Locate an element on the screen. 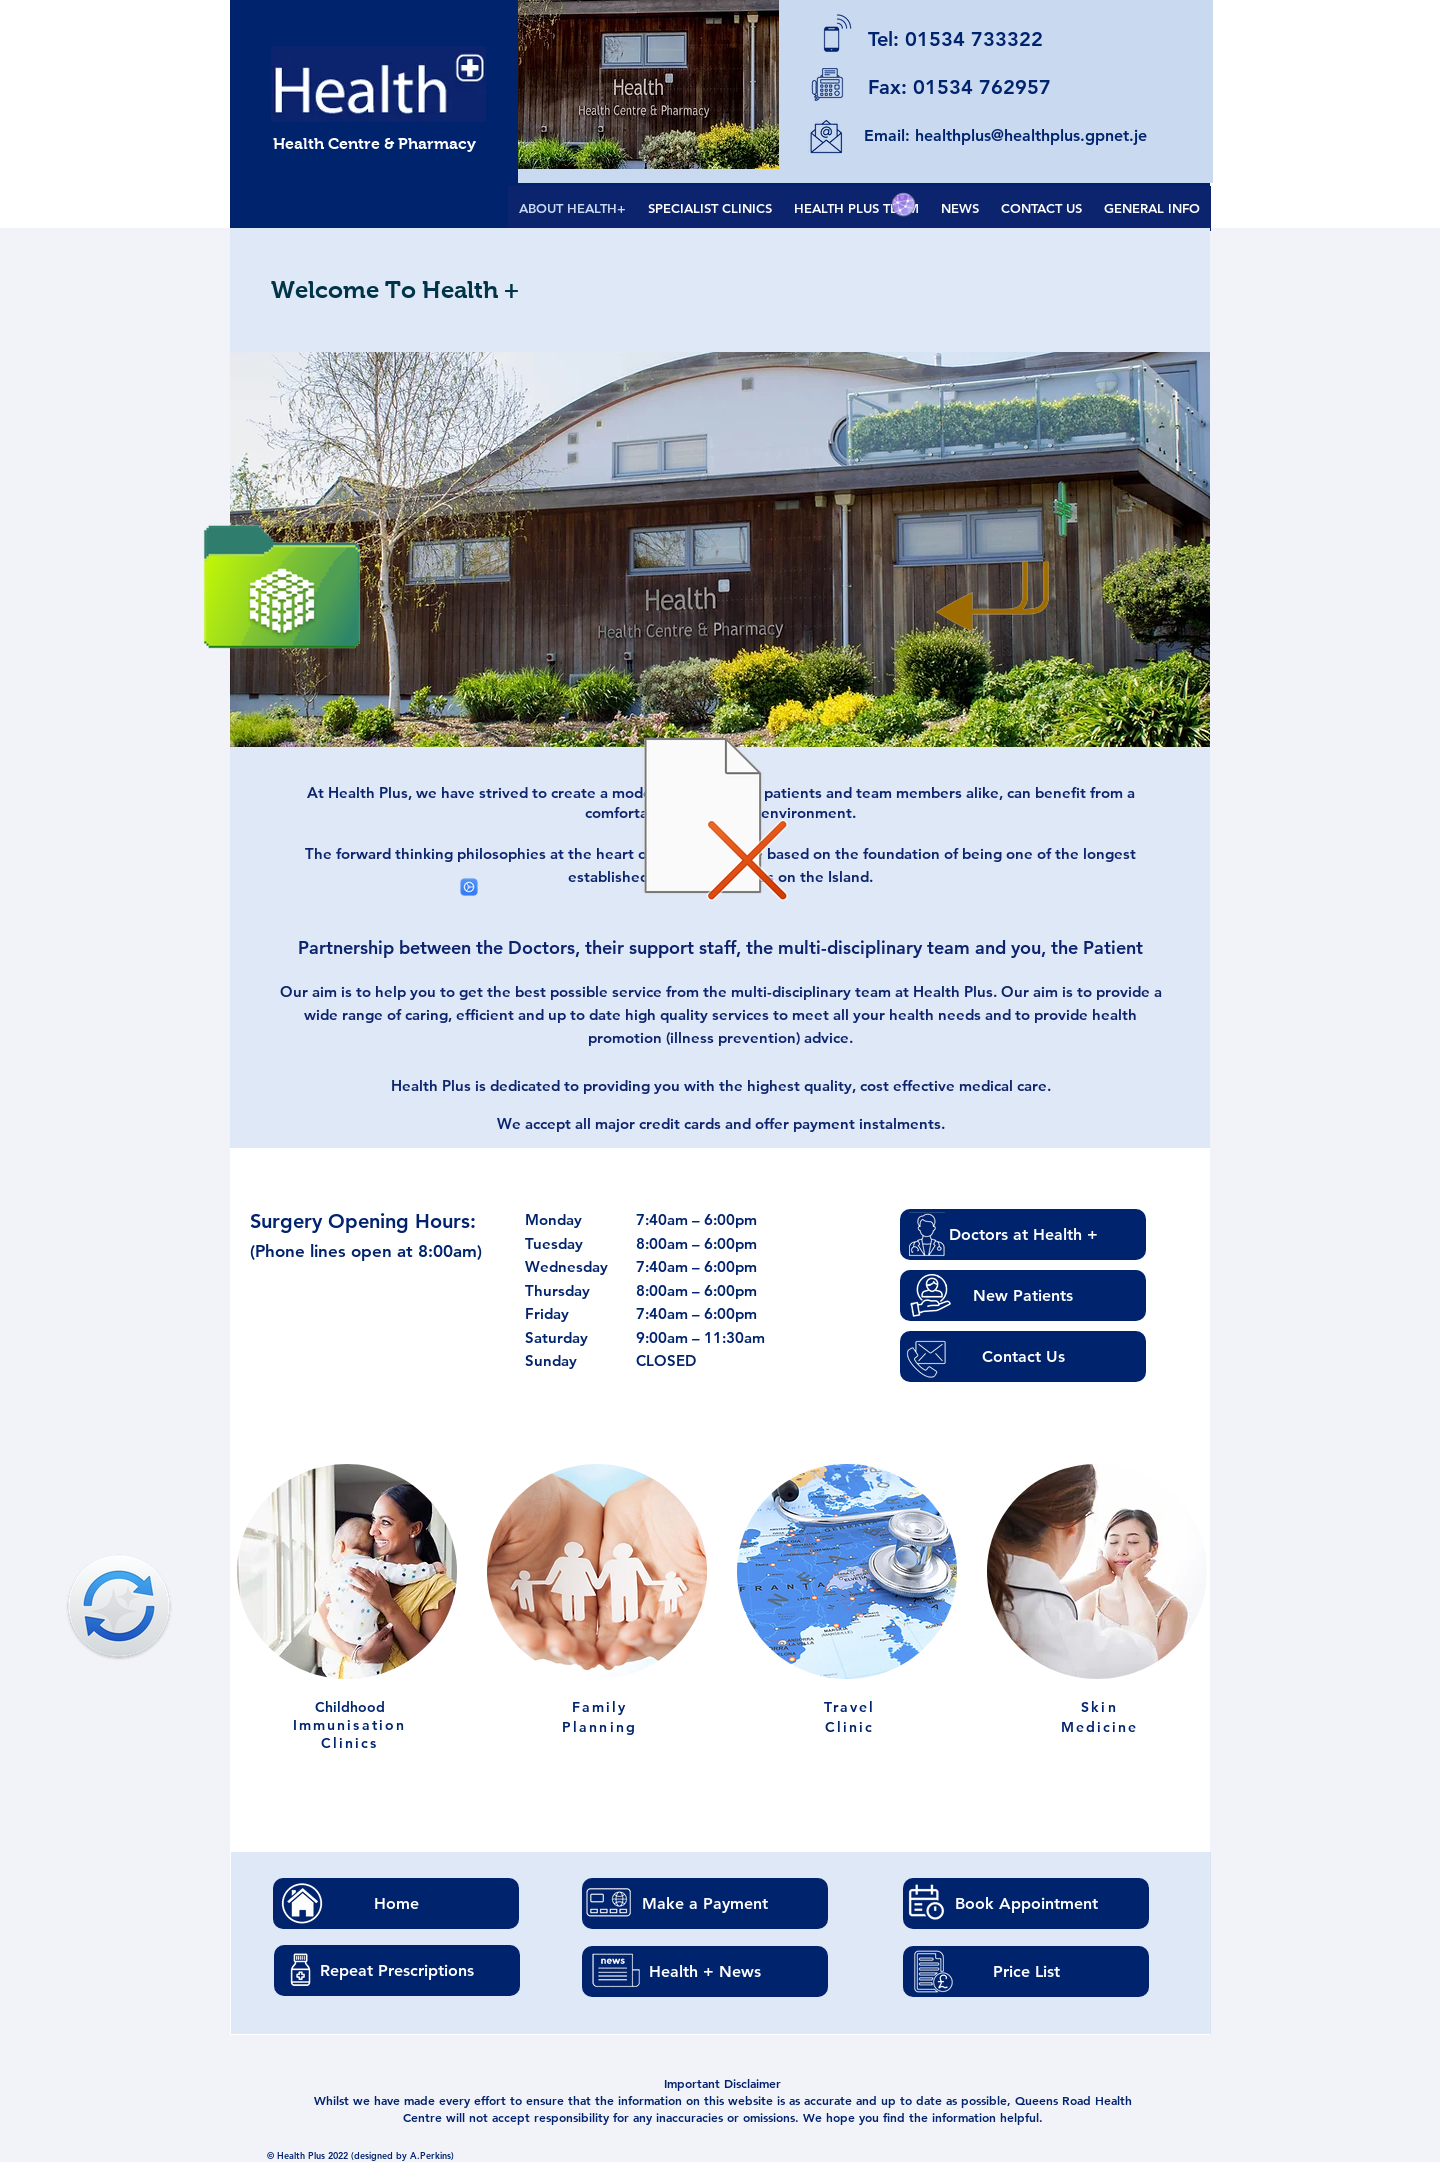  open internet browser or web applications is located at coordinates (903, 204).